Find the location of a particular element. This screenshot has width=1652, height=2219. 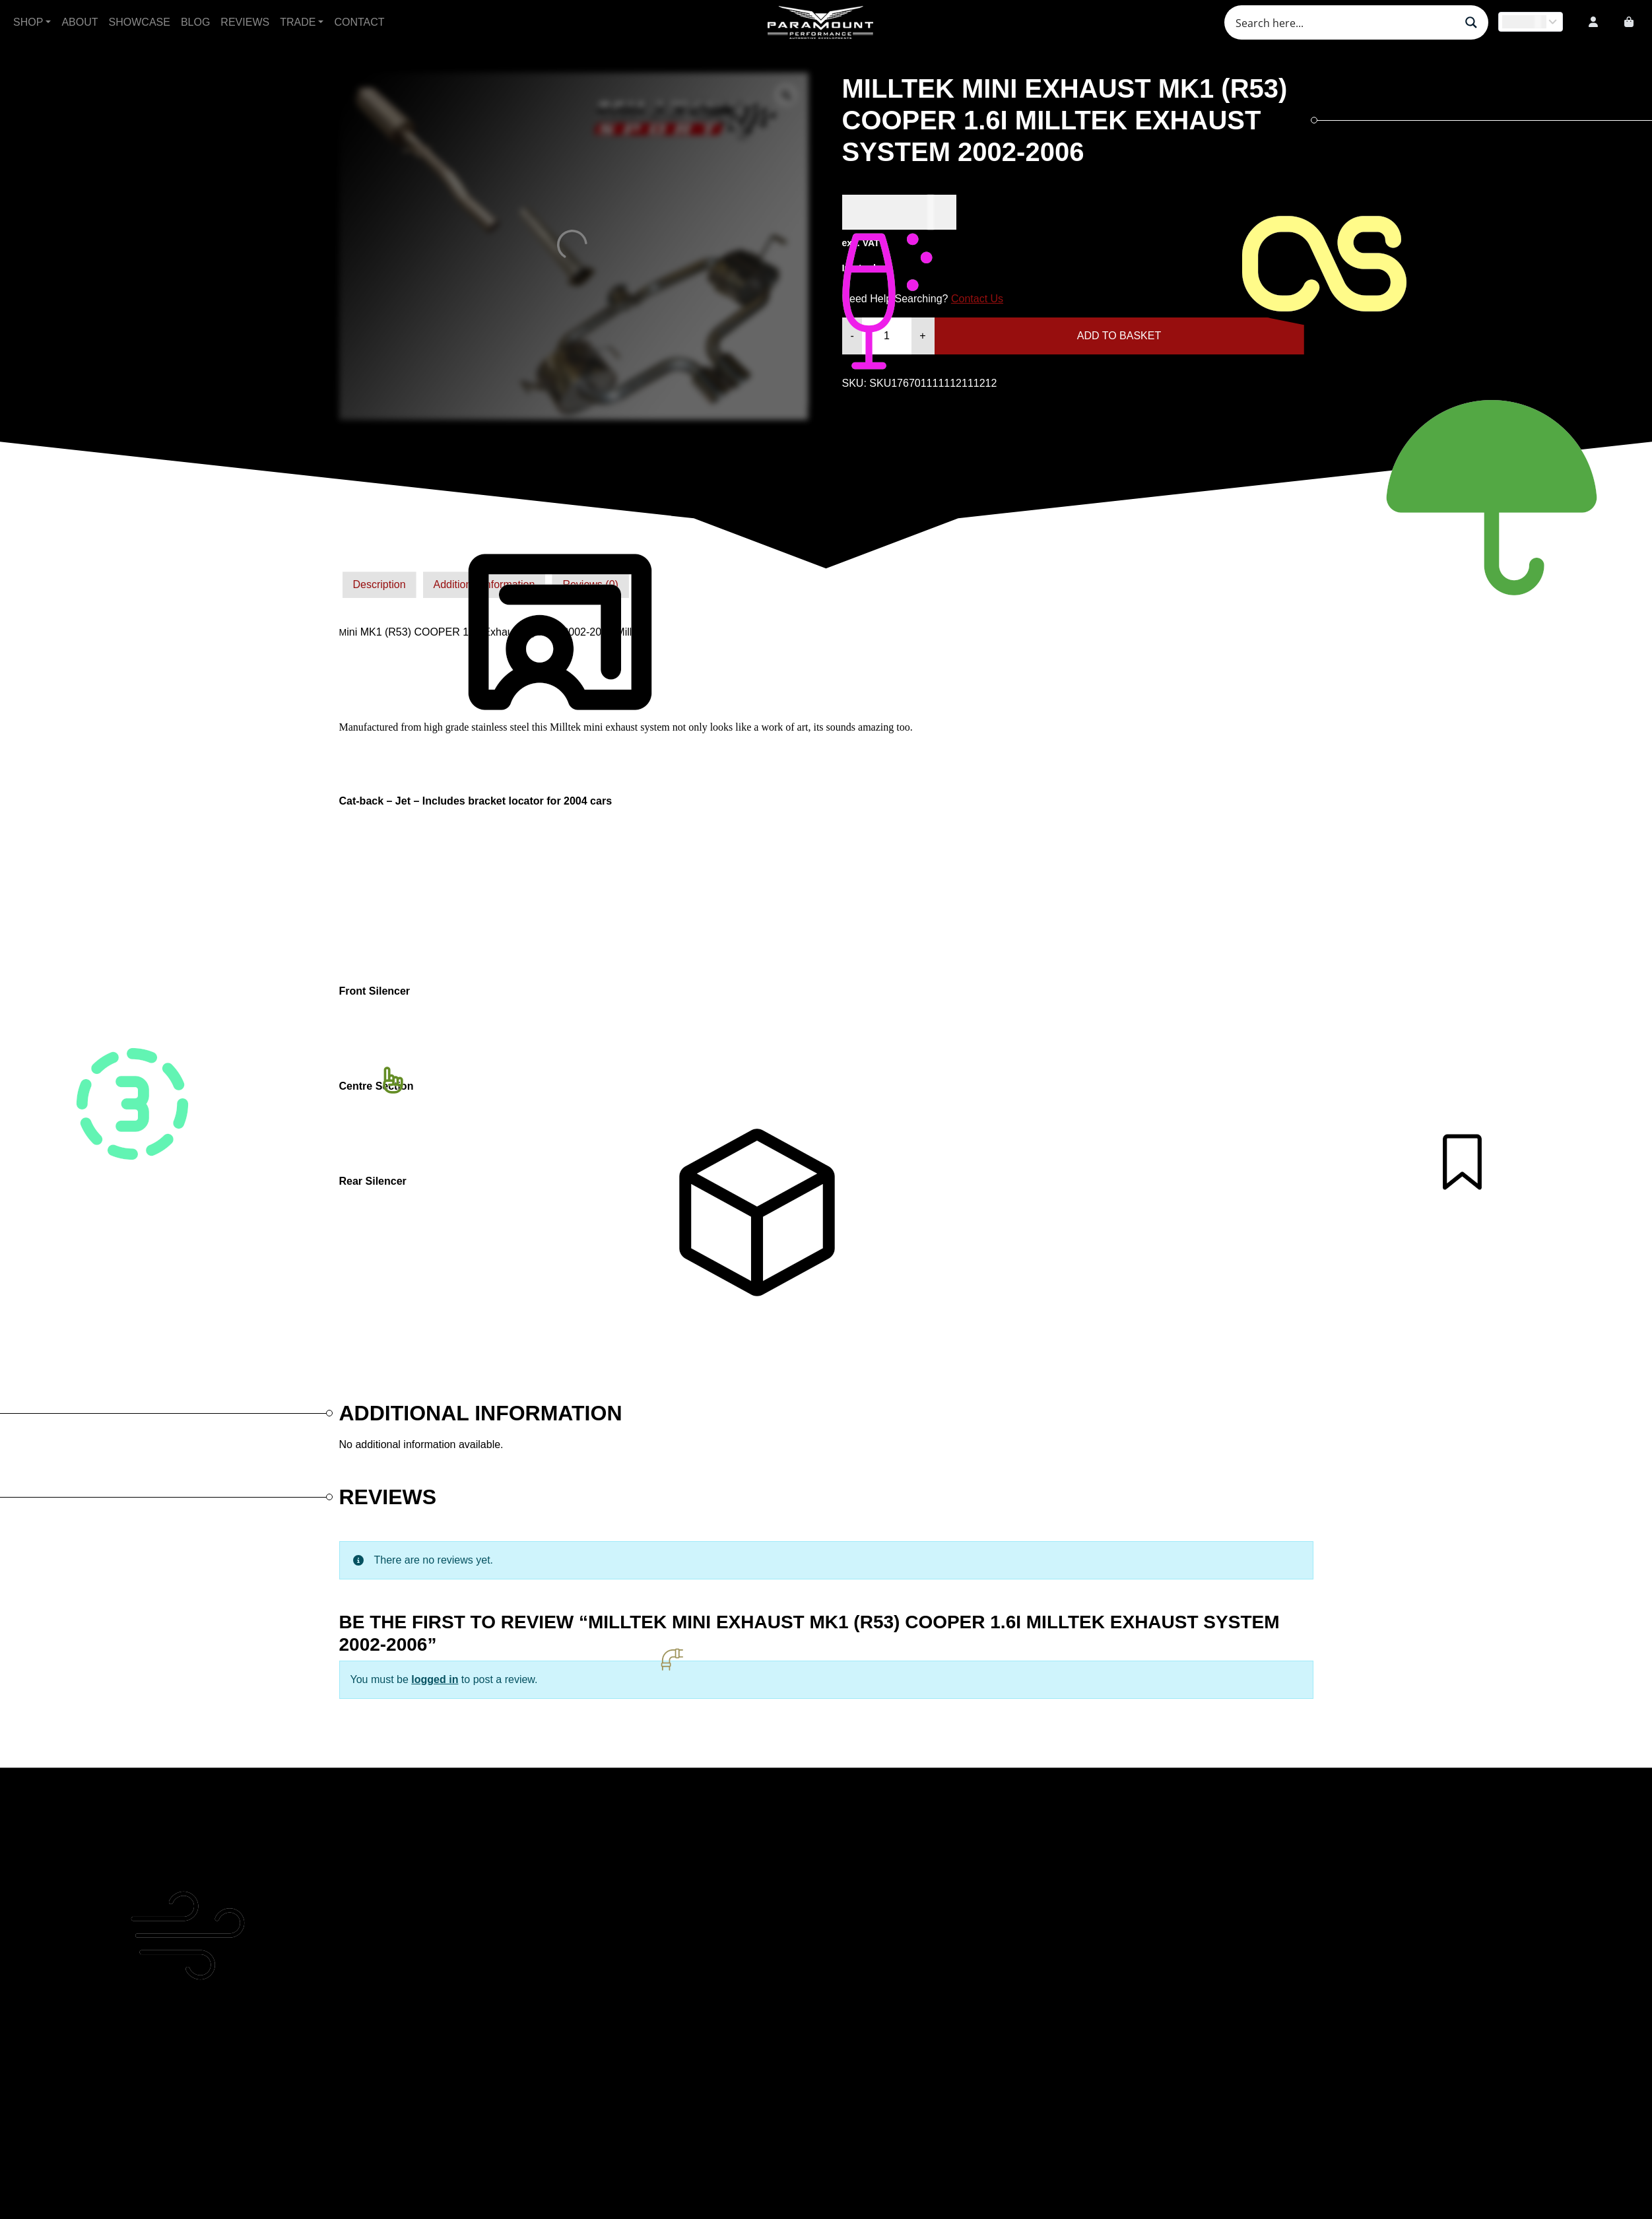

celebrate an achievement or milestone is located at coordinates (873, 301).